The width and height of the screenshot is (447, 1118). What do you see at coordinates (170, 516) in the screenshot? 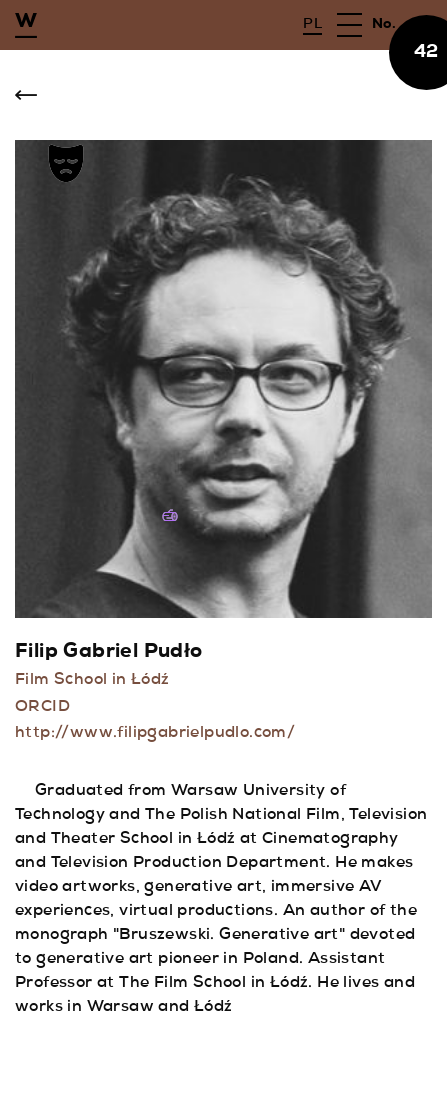
I see `view activity log or history` at bounding box center [170, 516].